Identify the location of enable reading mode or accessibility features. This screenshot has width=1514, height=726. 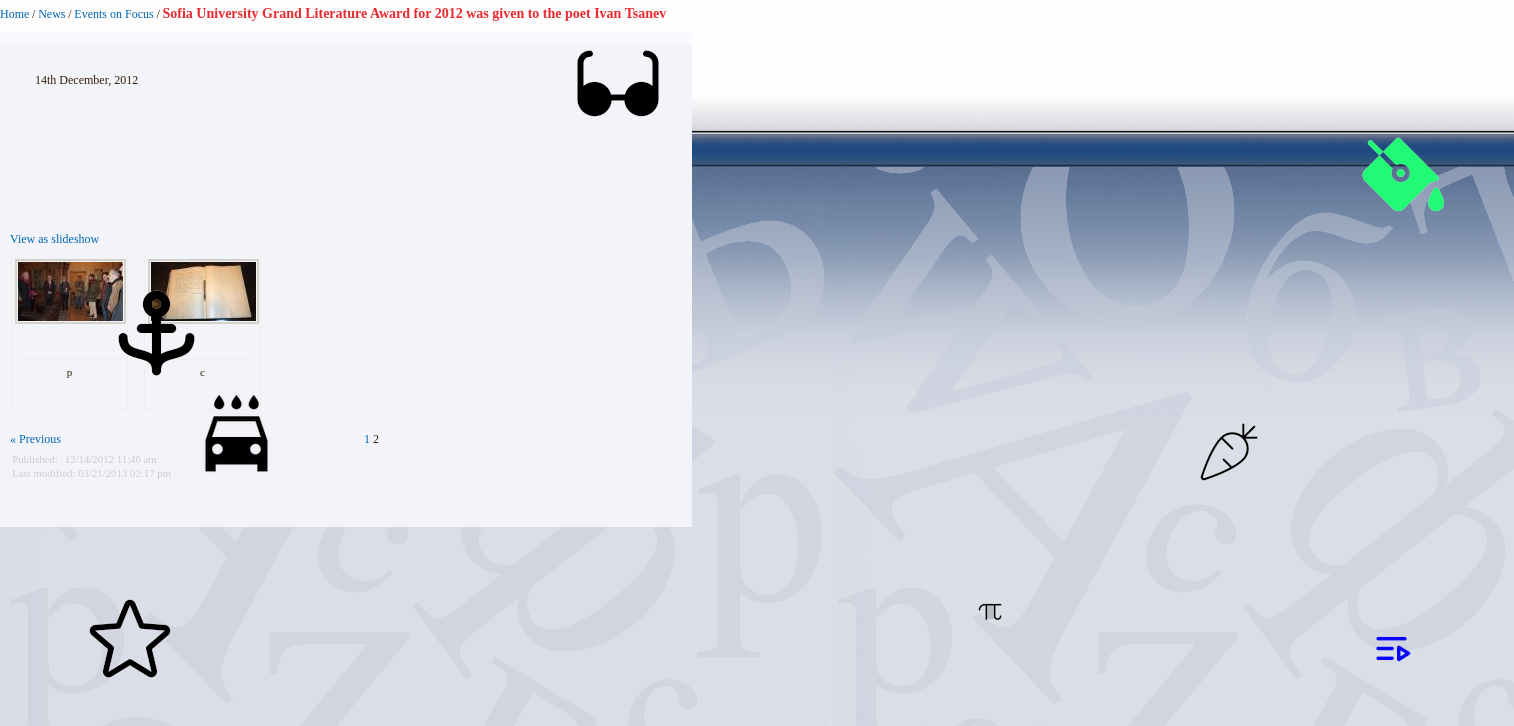
(618, 85).